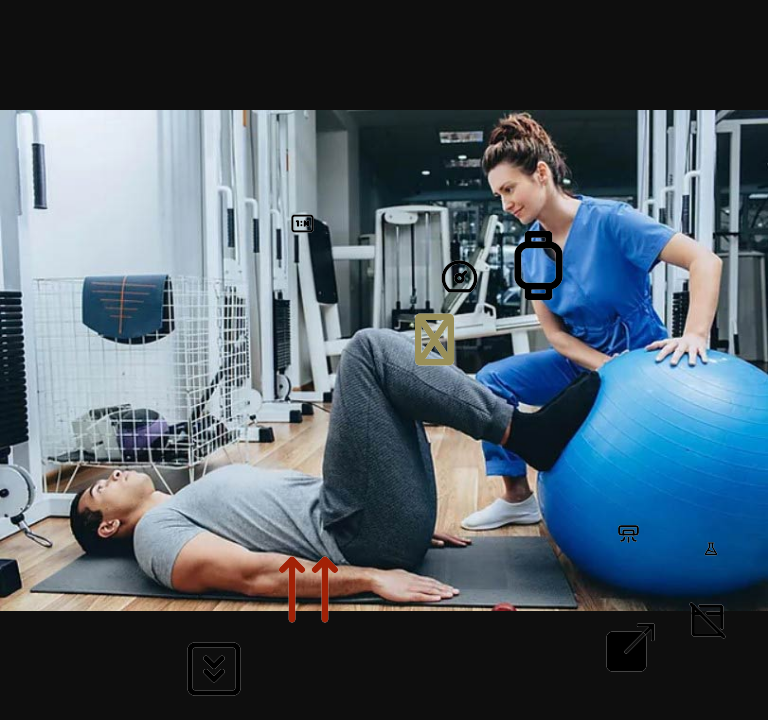 This screenshot has height=720, width=768. I want to click on toggle air conditioning controls, so click(628, 533).